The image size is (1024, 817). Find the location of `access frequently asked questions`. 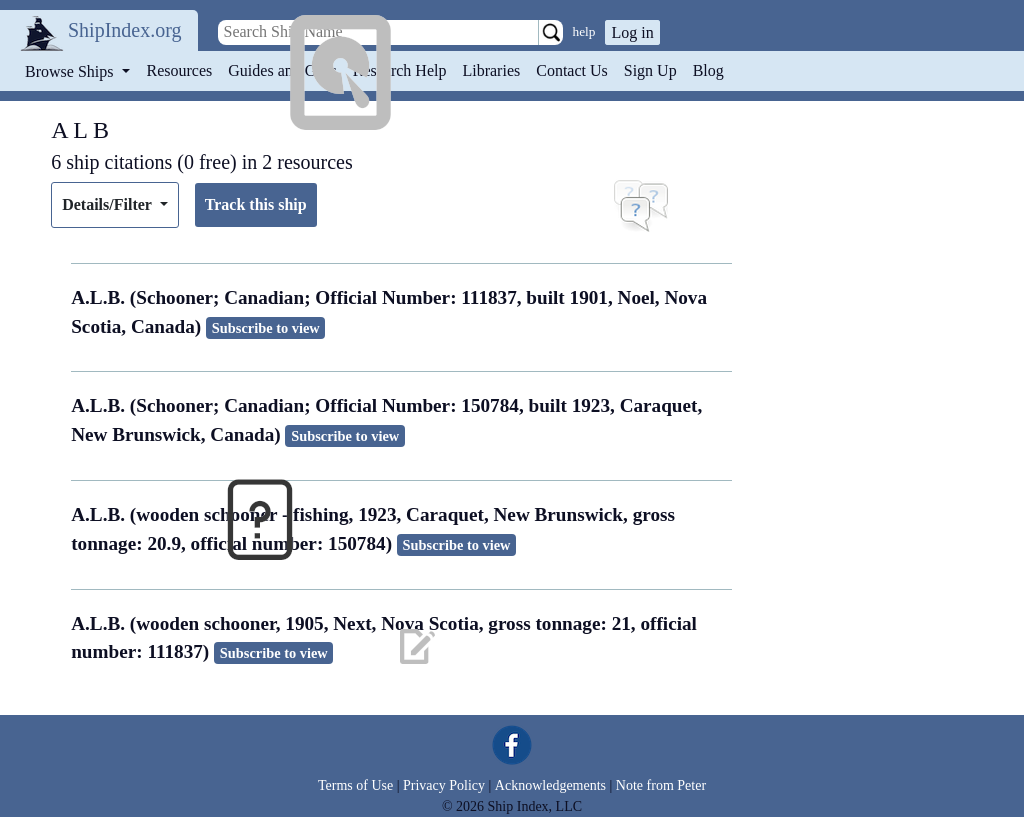

access frequently asked questions is located at coordinates (641, 206).